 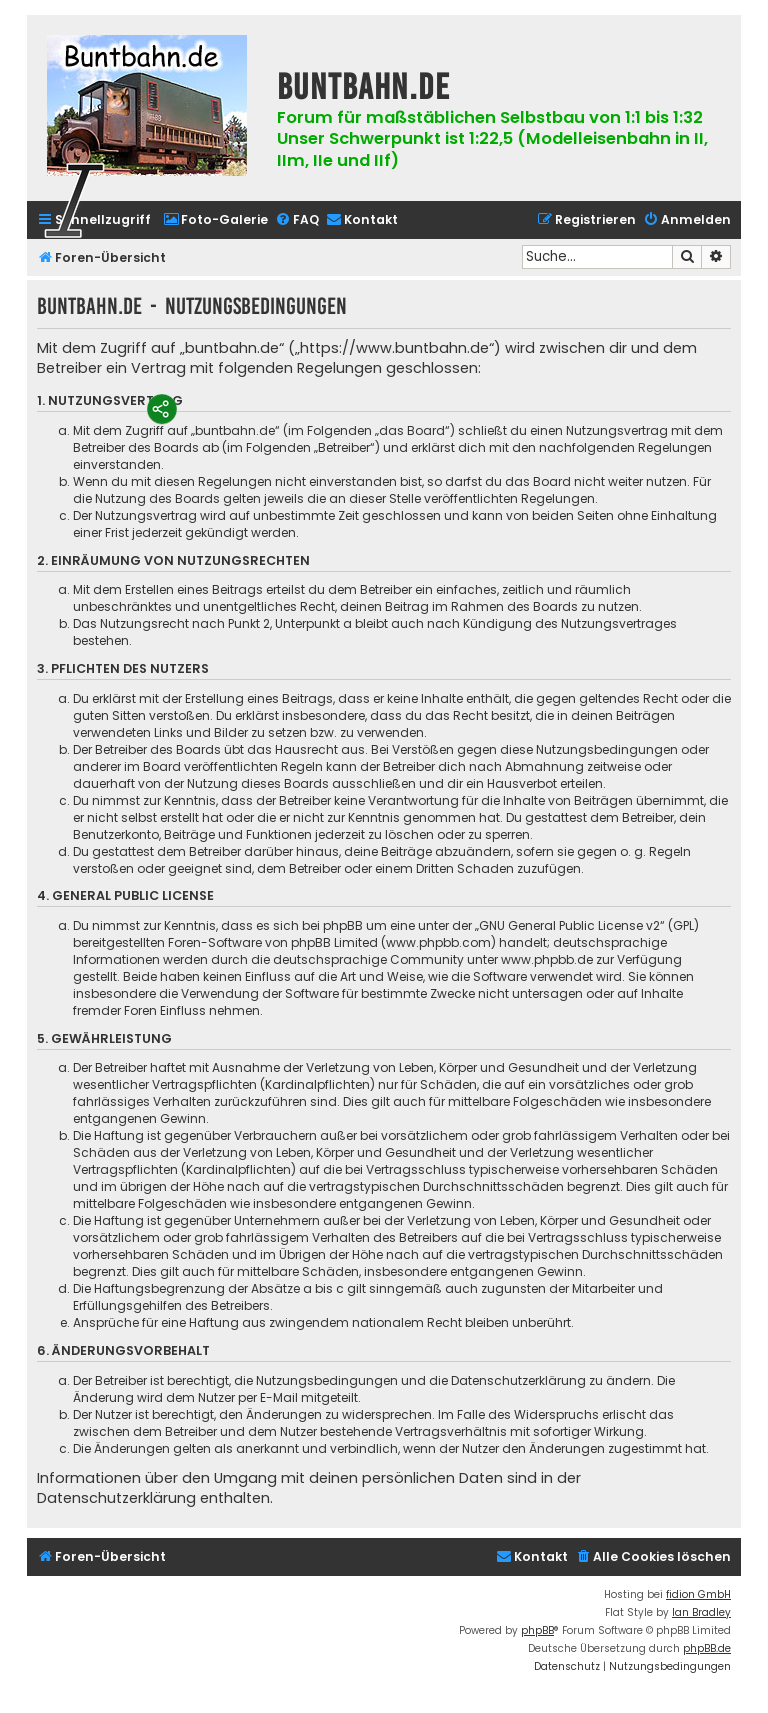 I want to click on apply italic formatting to selected text, so click(x=74, y=200).